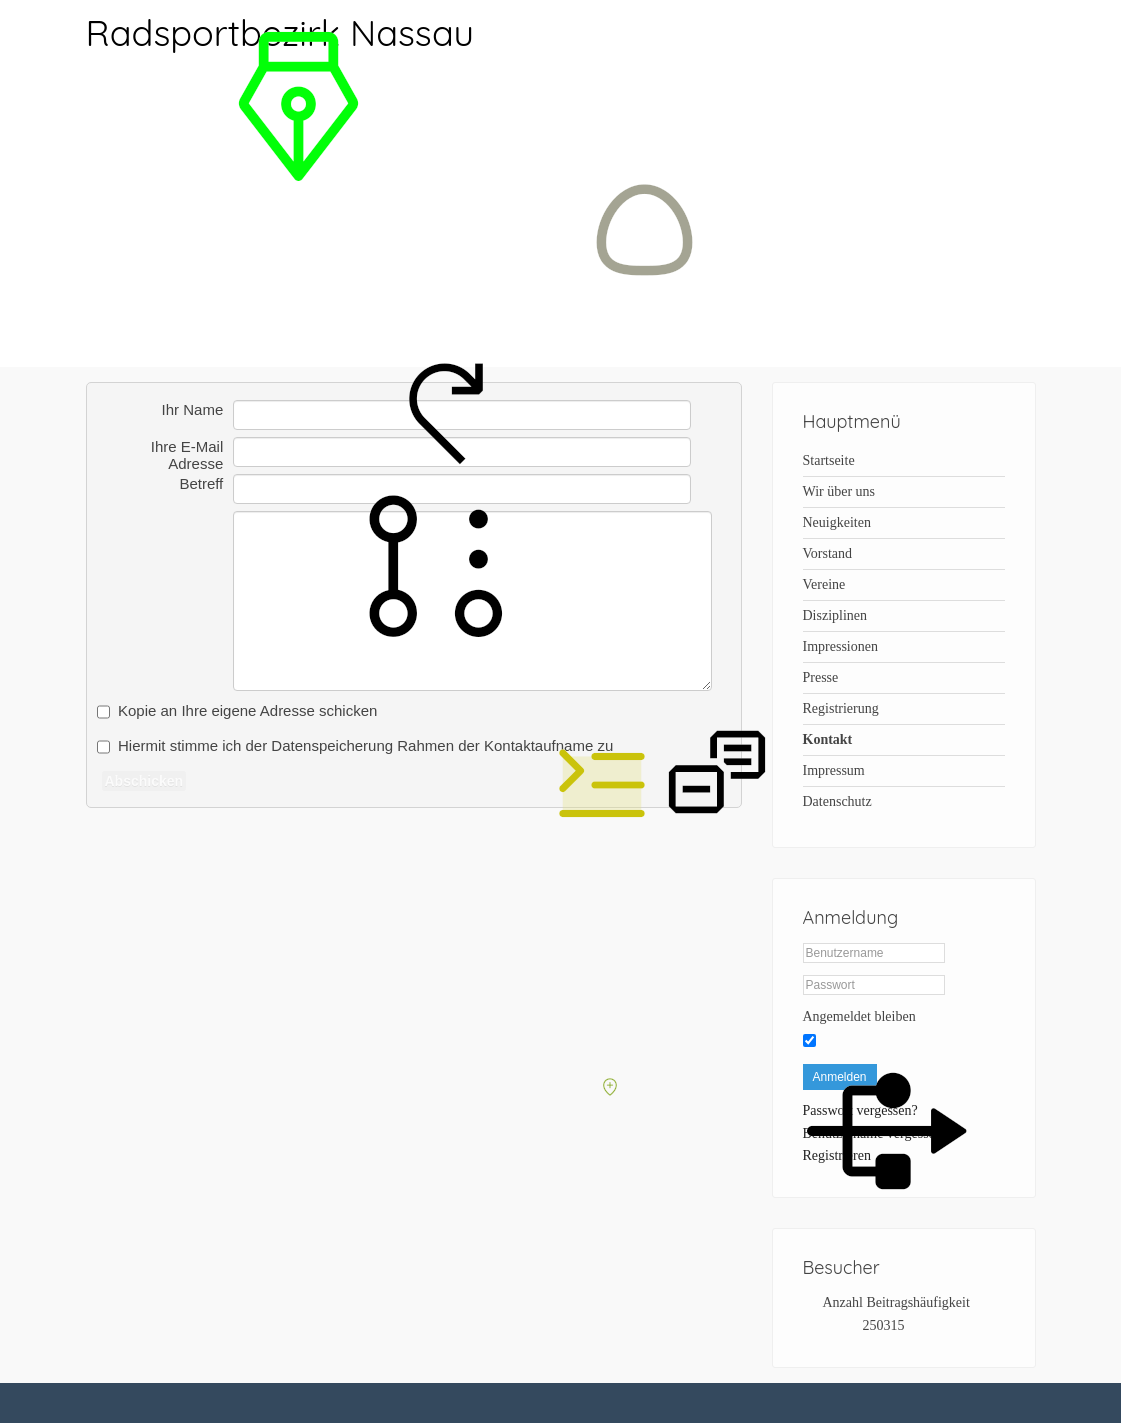 This screenshot has width=1121, height=1423. Describe the element at coordinates (717, 772) in the screenshot. I see `indicates an enum member or enumeration value in code` at that location.